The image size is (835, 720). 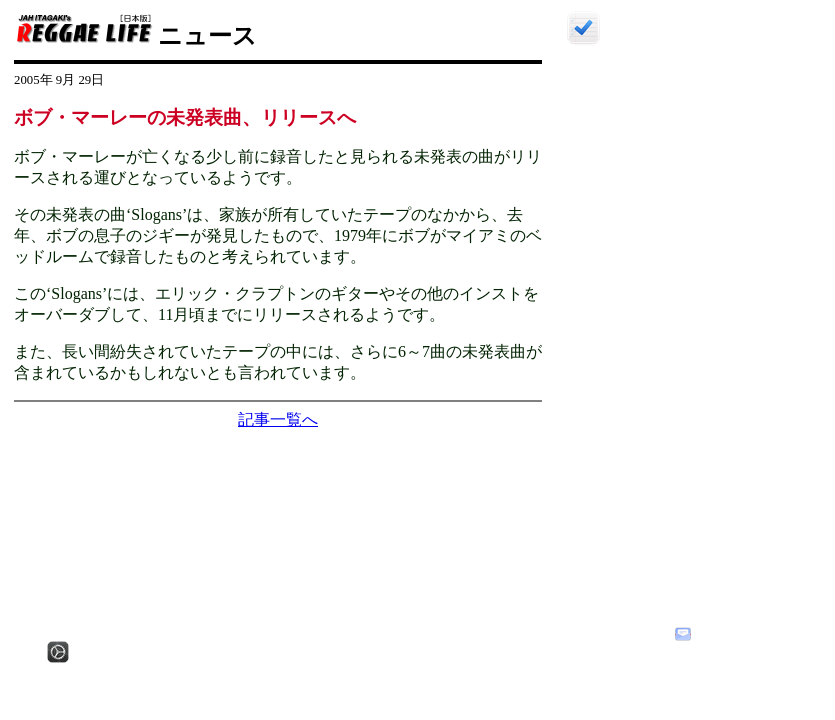 I want to click on default application icon placeholder, so click(x=58, y=652).